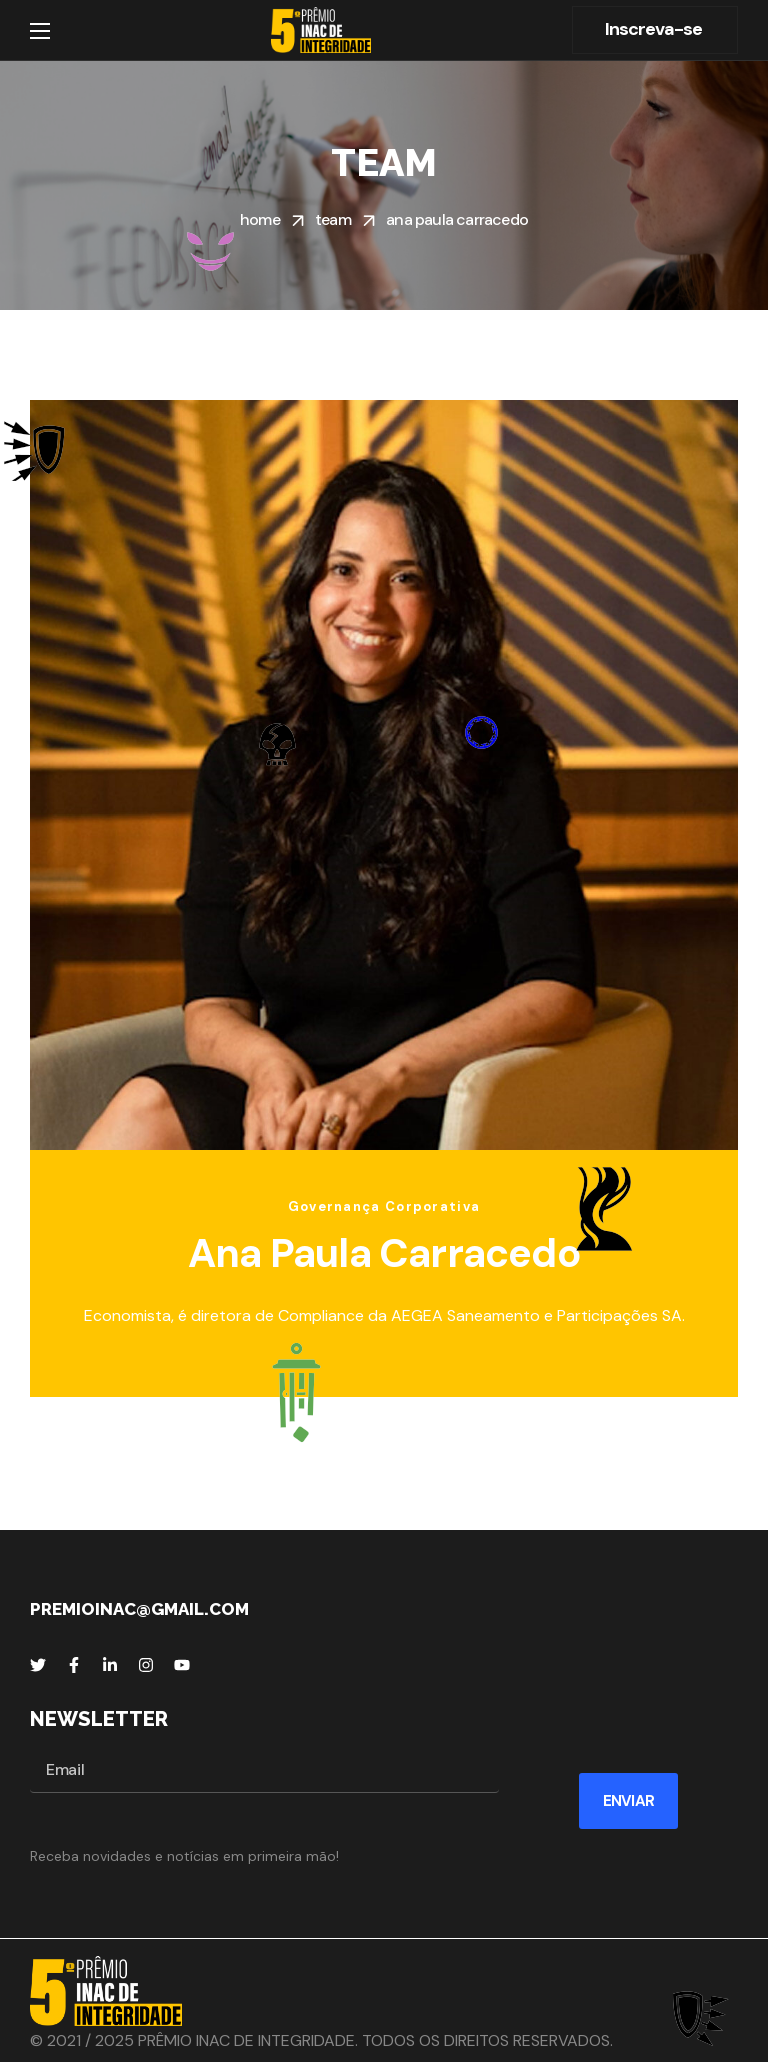 This screenshot has width=768, height=2062. I want to click on select chakram as your weapon, so click(481, 732).